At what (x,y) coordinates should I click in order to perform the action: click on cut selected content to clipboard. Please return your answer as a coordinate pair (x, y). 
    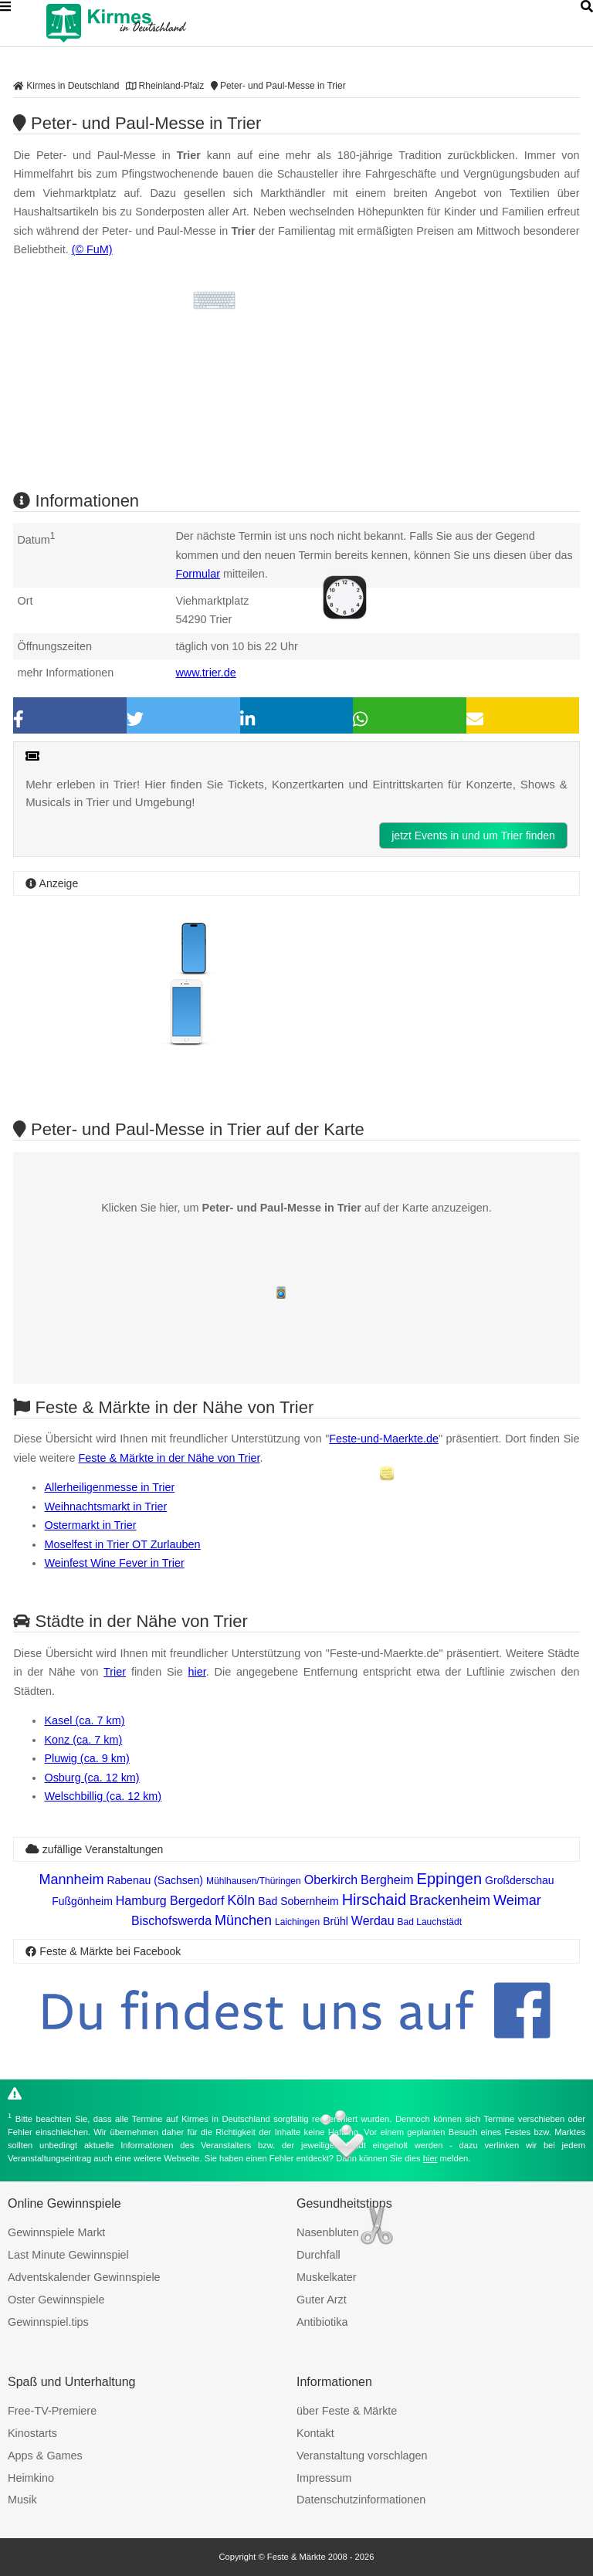
    Looking at the image, I should click on (377, 2225).